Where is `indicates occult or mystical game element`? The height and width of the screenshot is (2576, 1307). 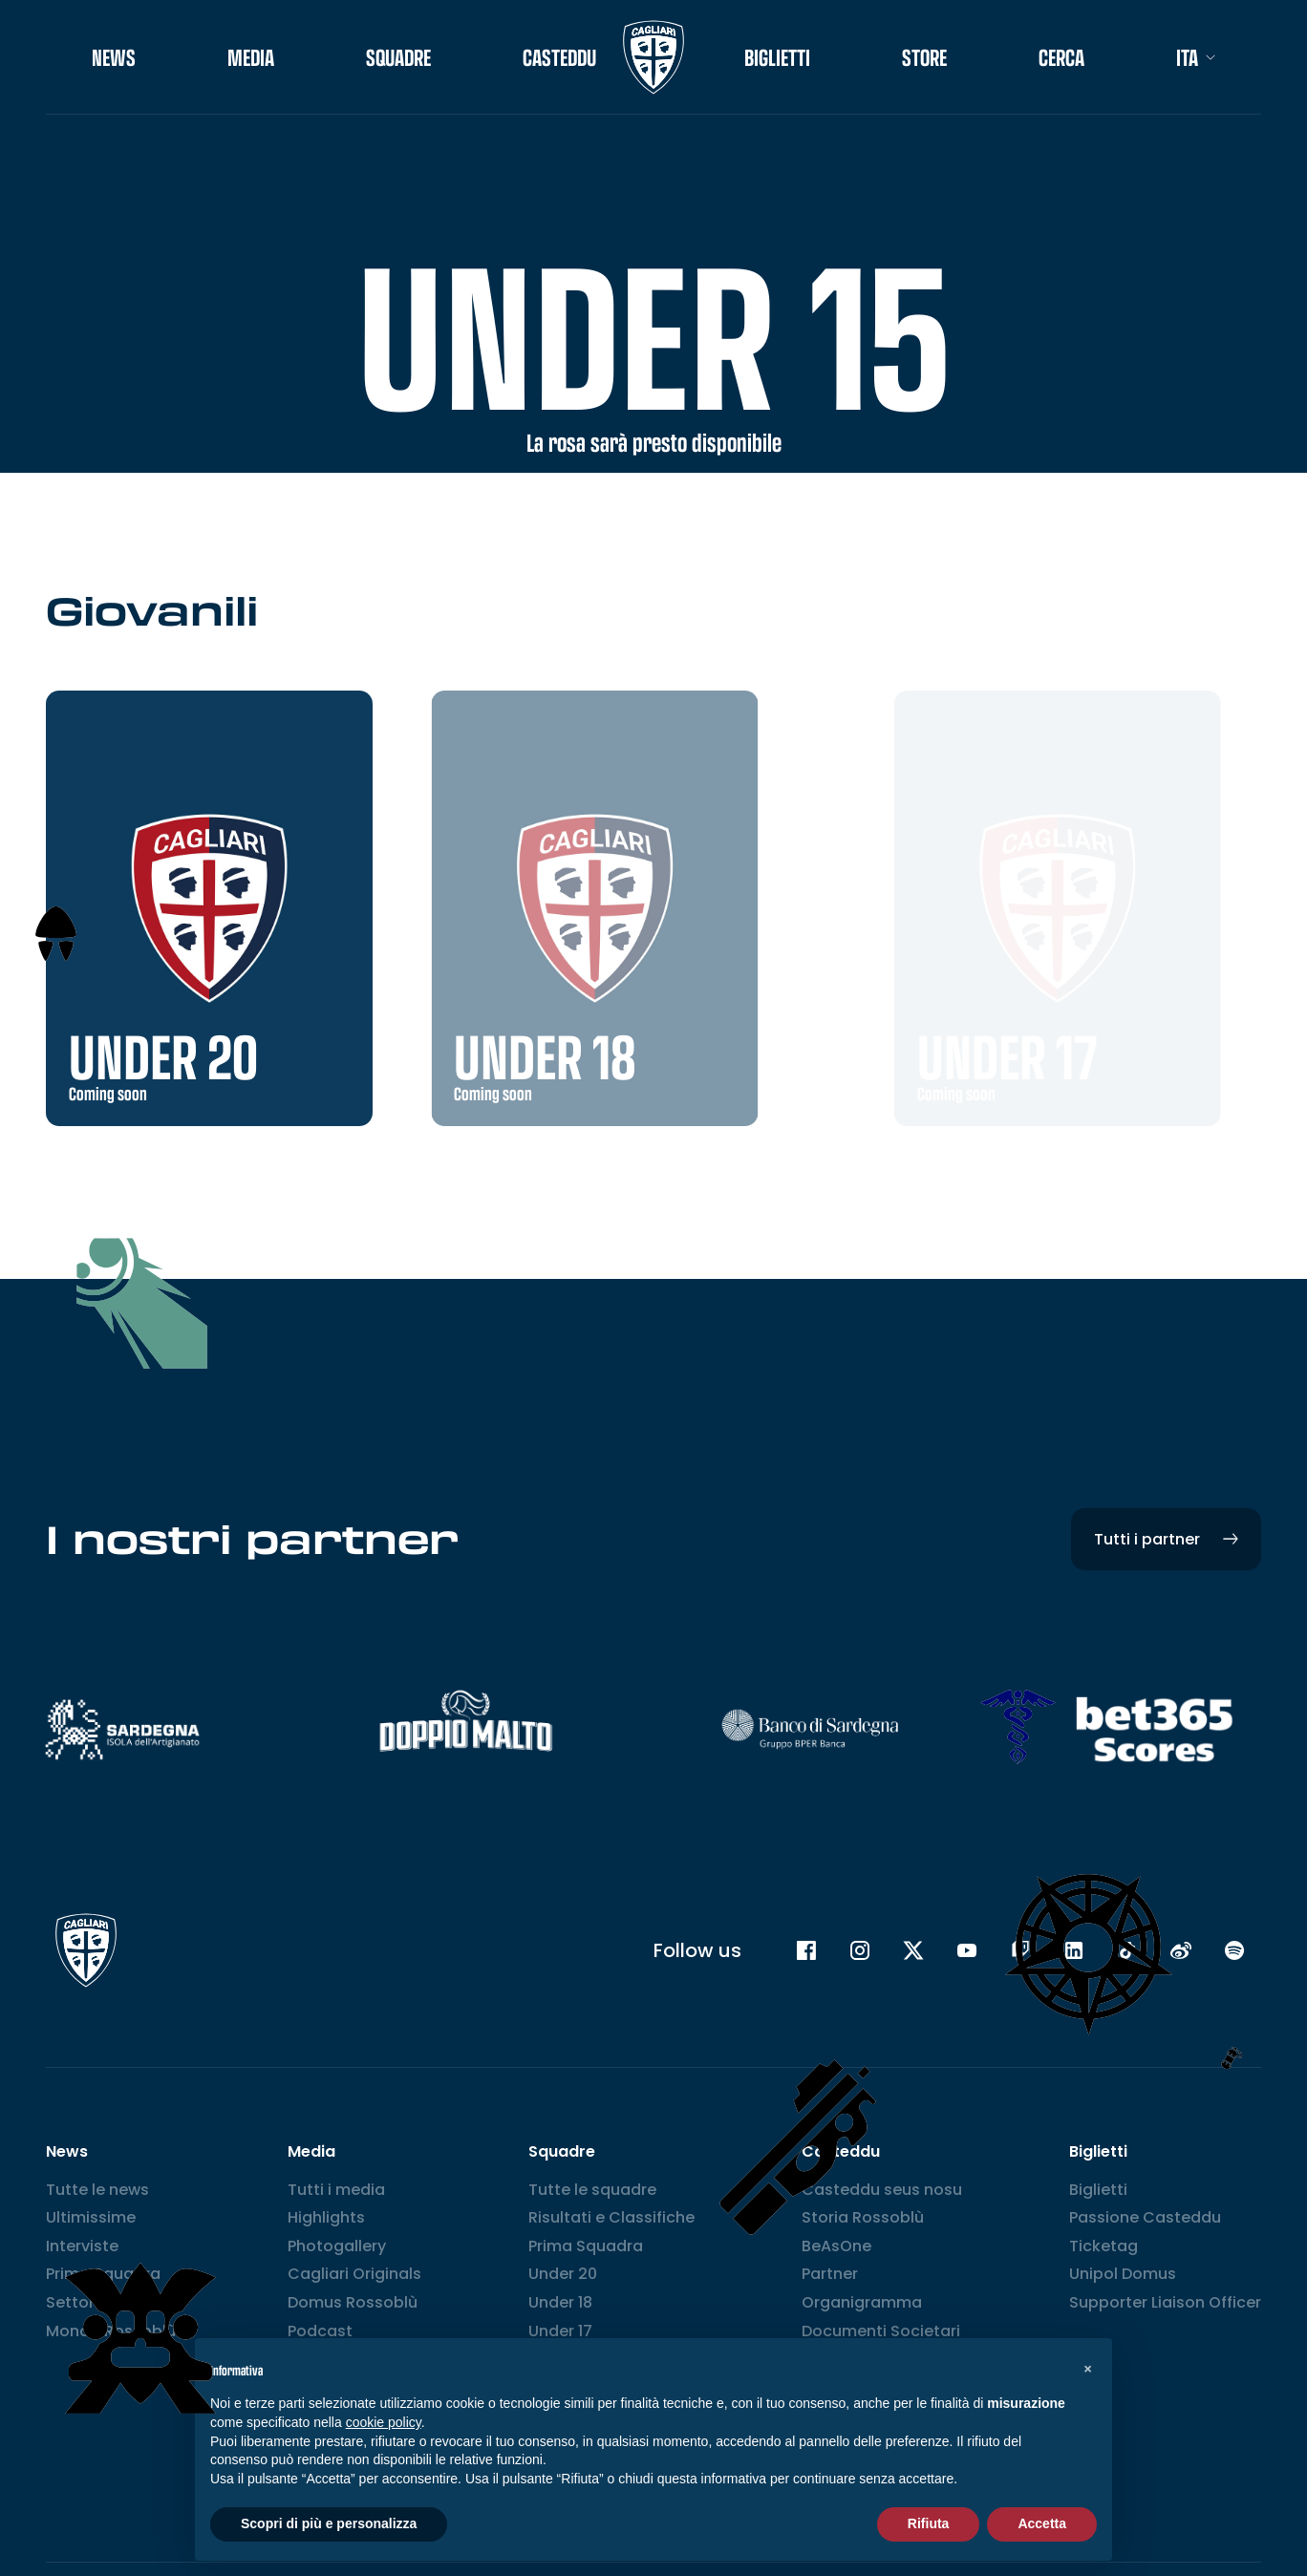 indicates occult or mystical game element is located at coordinates (1088, 1954).